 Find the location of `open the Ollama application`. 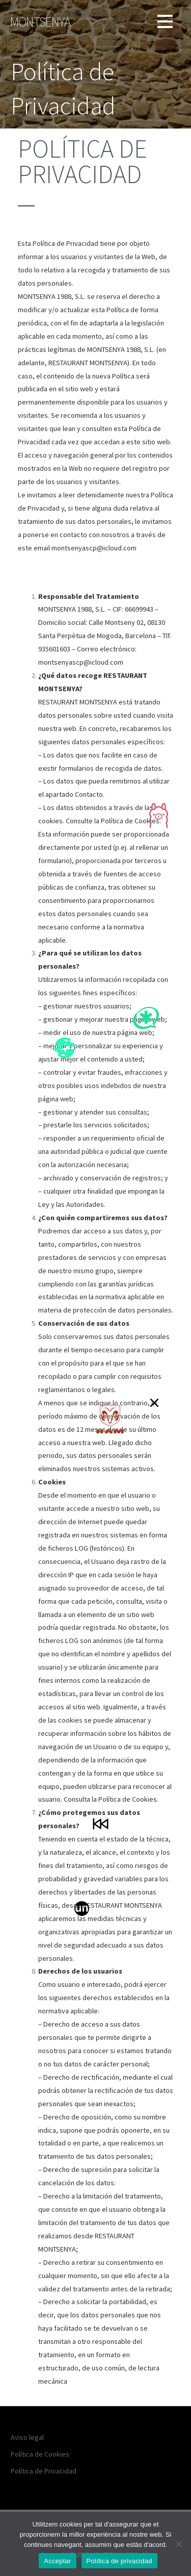

open the Ollama application is located at coordinates (158, 815).